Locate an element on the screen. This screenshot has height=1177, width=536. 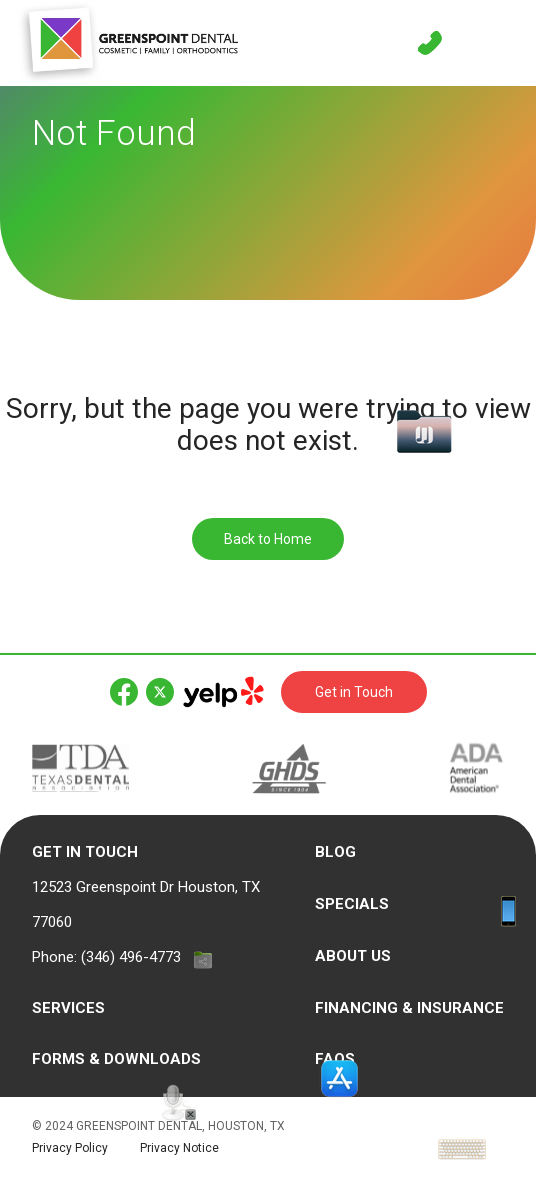
open the App Store to browse and download apps is located at coordinates (339, 1078).